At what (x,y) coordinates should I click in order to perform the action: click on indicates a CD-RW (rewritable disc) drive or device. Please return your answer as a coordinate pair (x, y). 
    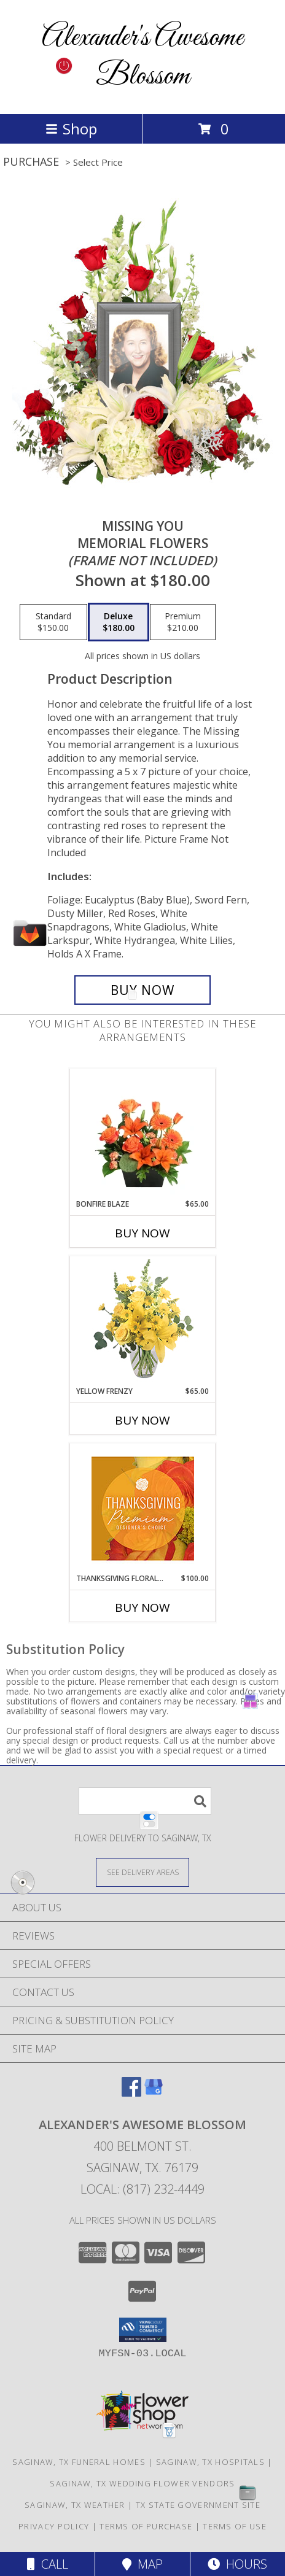
    Looking at the image, I should click on (23, 1882).